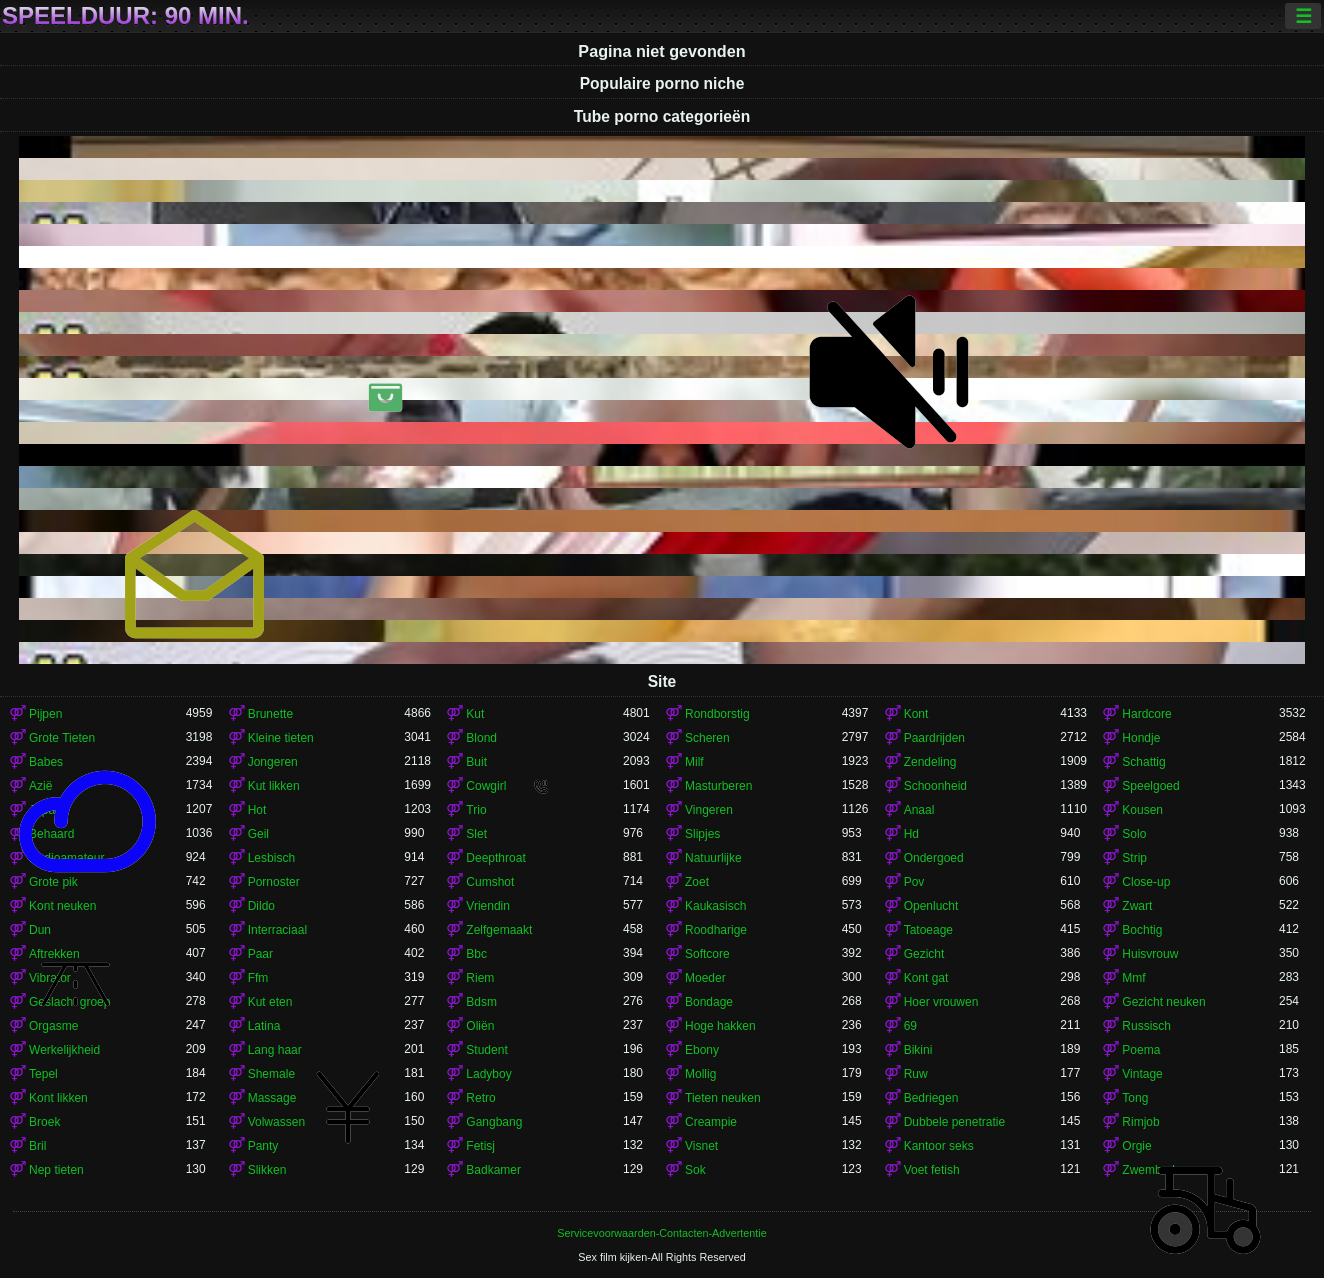 The height and width of the screenshot is (1278, 1324). I want to click on view open or read mail, so click(194, 579).